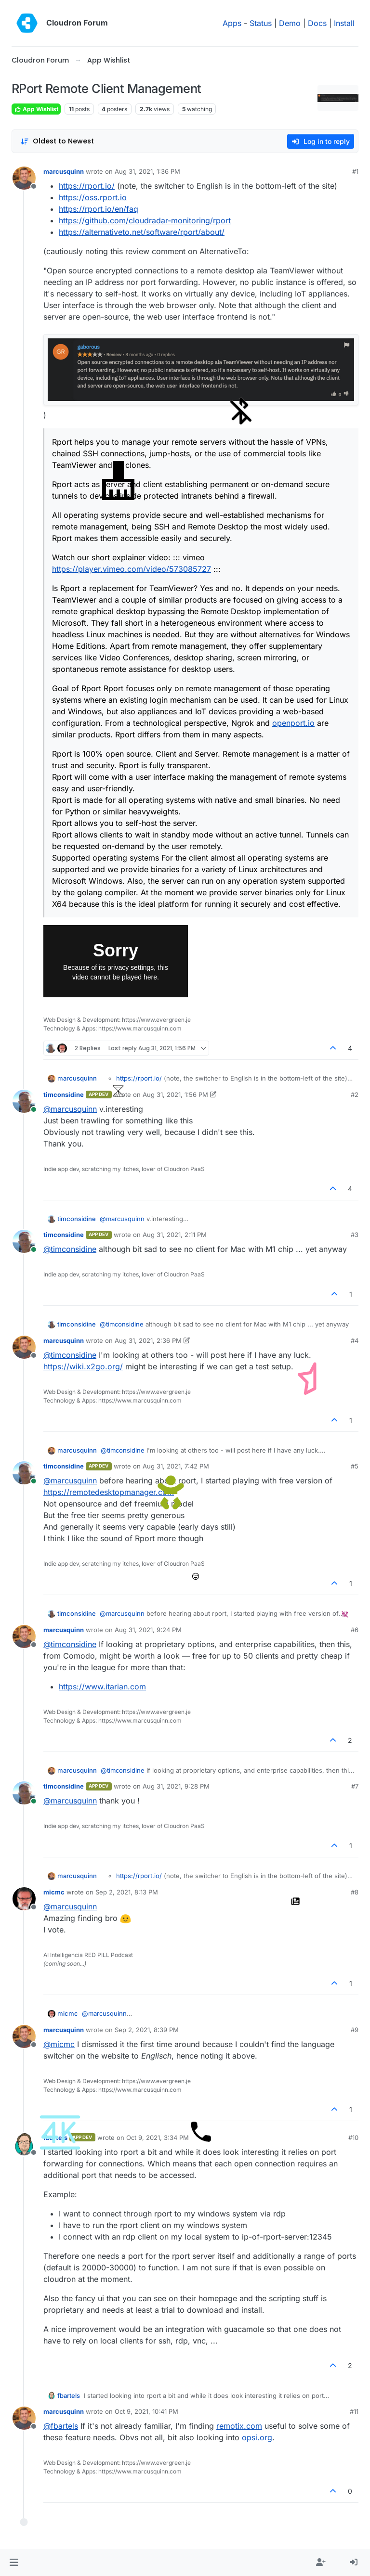 The height and width of the screenshot is (2576, 370). I want to click on settings or adjustments are disabled, so click(345, 1614).